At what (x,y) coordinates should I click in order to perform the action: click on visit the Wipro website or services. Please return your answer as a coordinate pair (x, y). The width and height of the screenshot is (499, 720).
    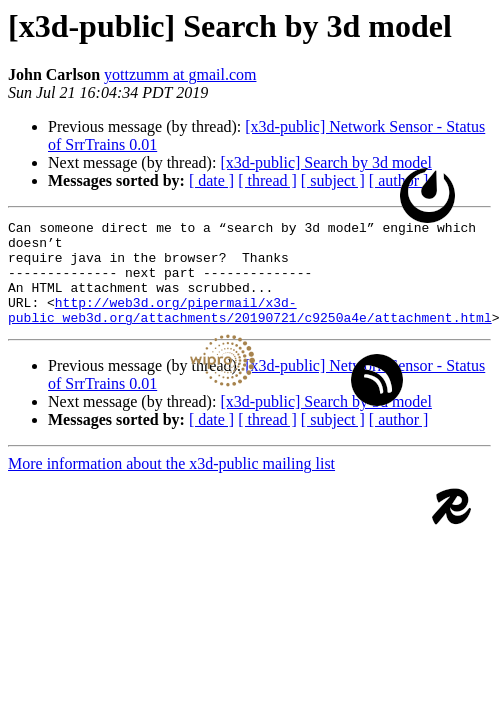
    Looking at the image, I should click on (222, 360).